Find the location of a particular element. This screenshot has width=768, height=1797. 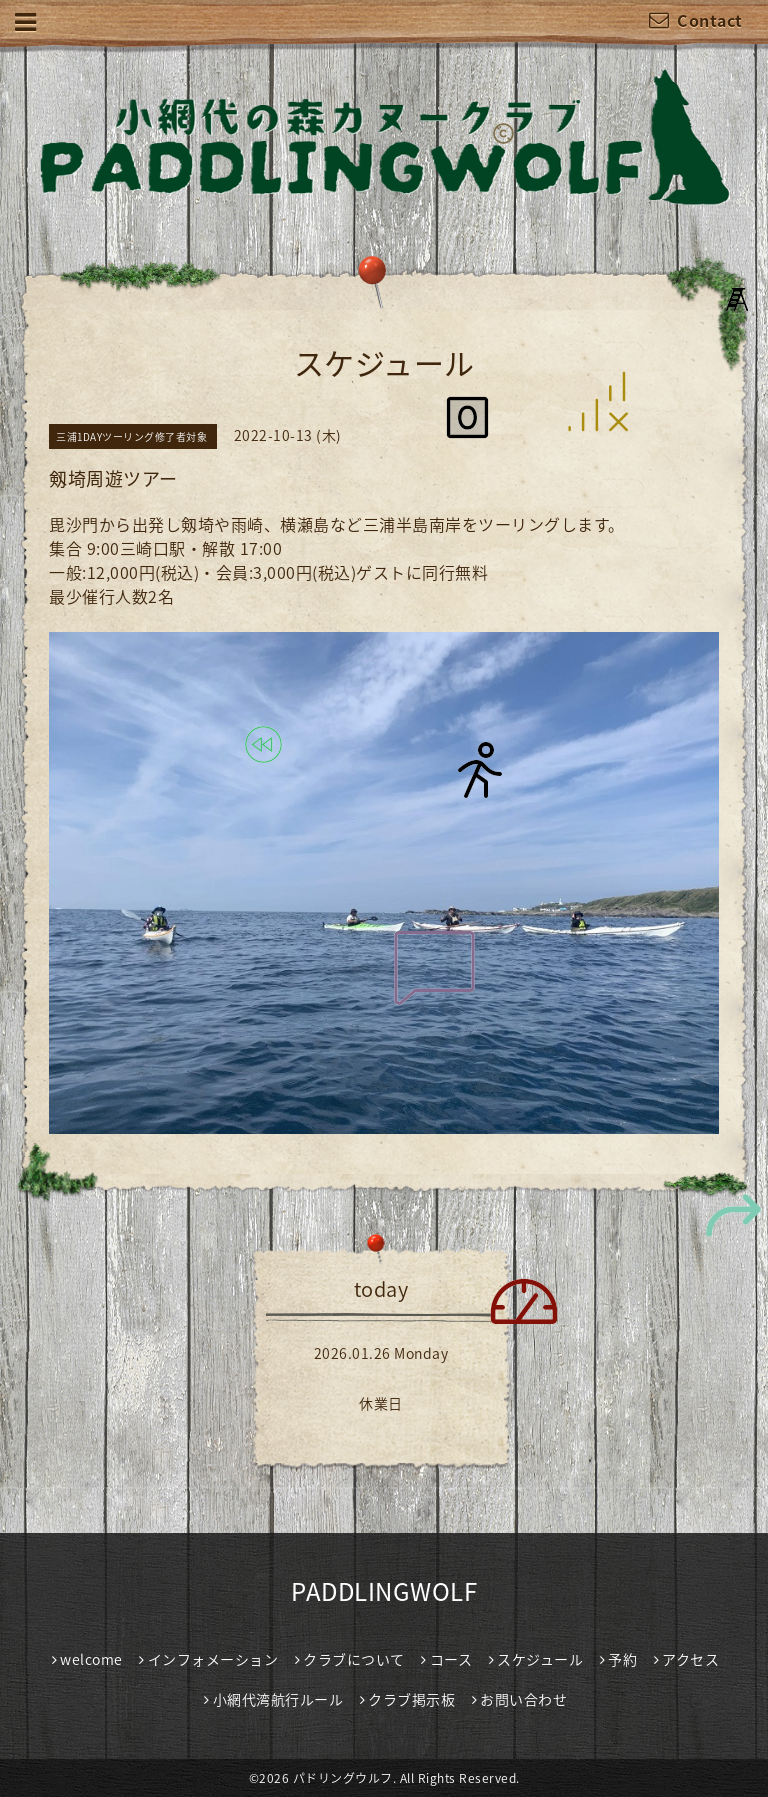

rewind or skip backward in media playback is located at coordinates (263, 744).